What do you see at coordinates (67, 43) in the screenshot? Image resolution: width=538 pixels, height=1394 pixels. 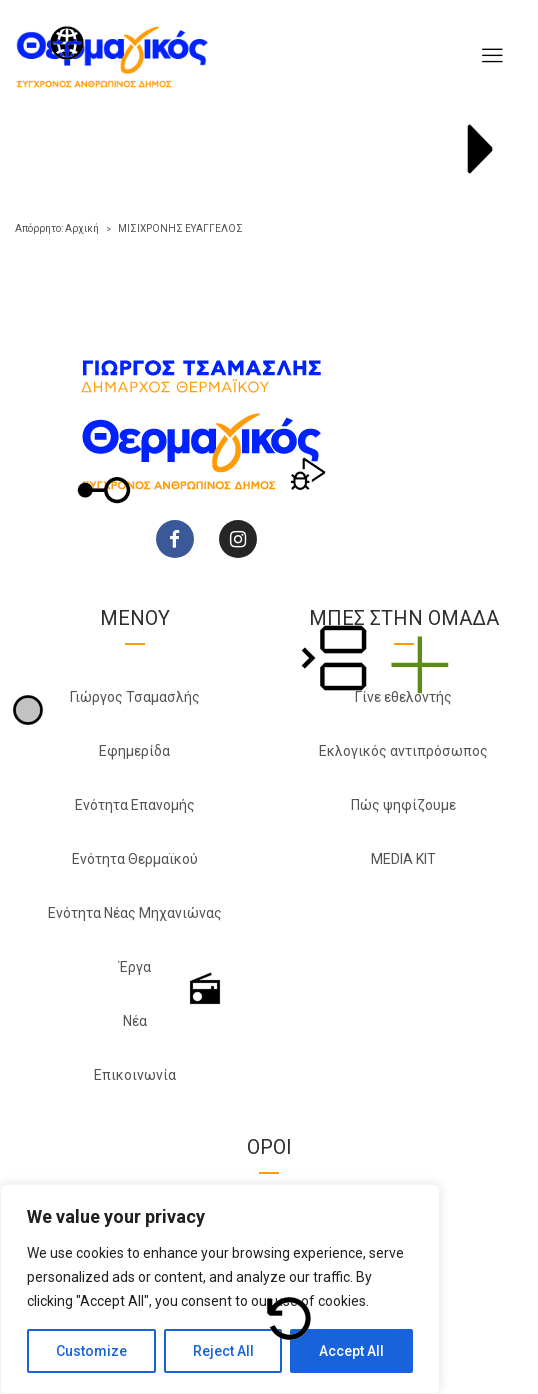 I see `access website or browse the web` at bounding box center [67, 43].